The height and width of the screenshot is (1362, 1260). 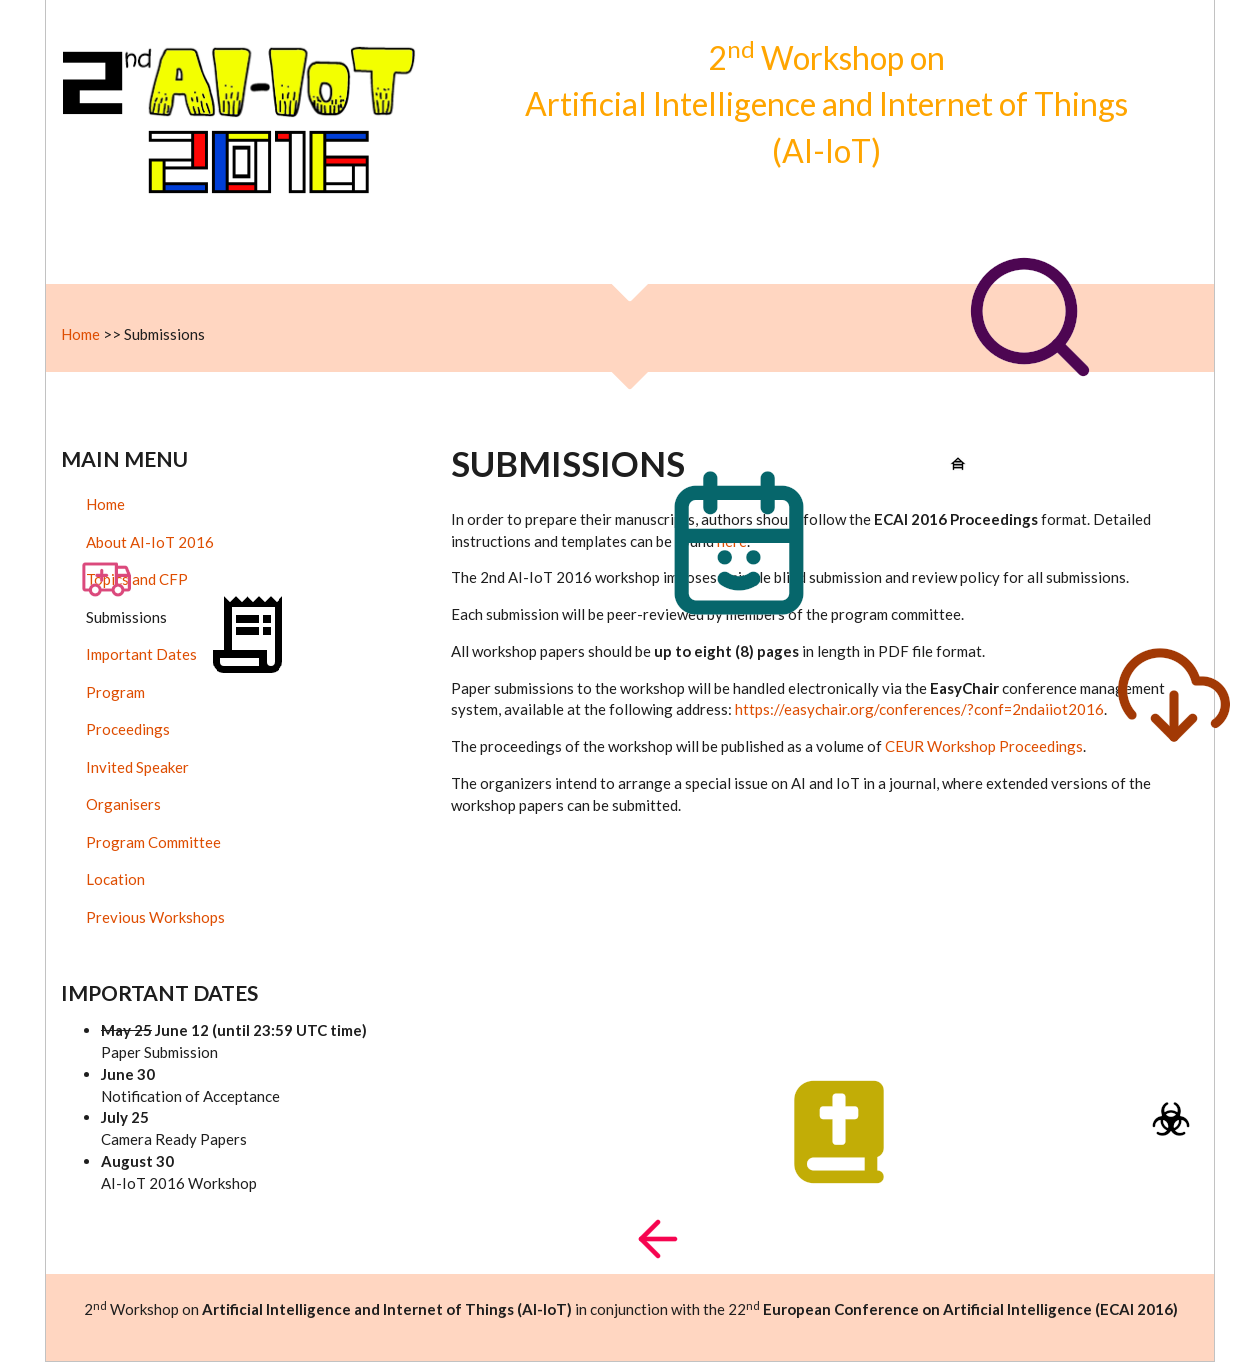 I want to click on view receipt or transaction details, so click(x=247, y=634).